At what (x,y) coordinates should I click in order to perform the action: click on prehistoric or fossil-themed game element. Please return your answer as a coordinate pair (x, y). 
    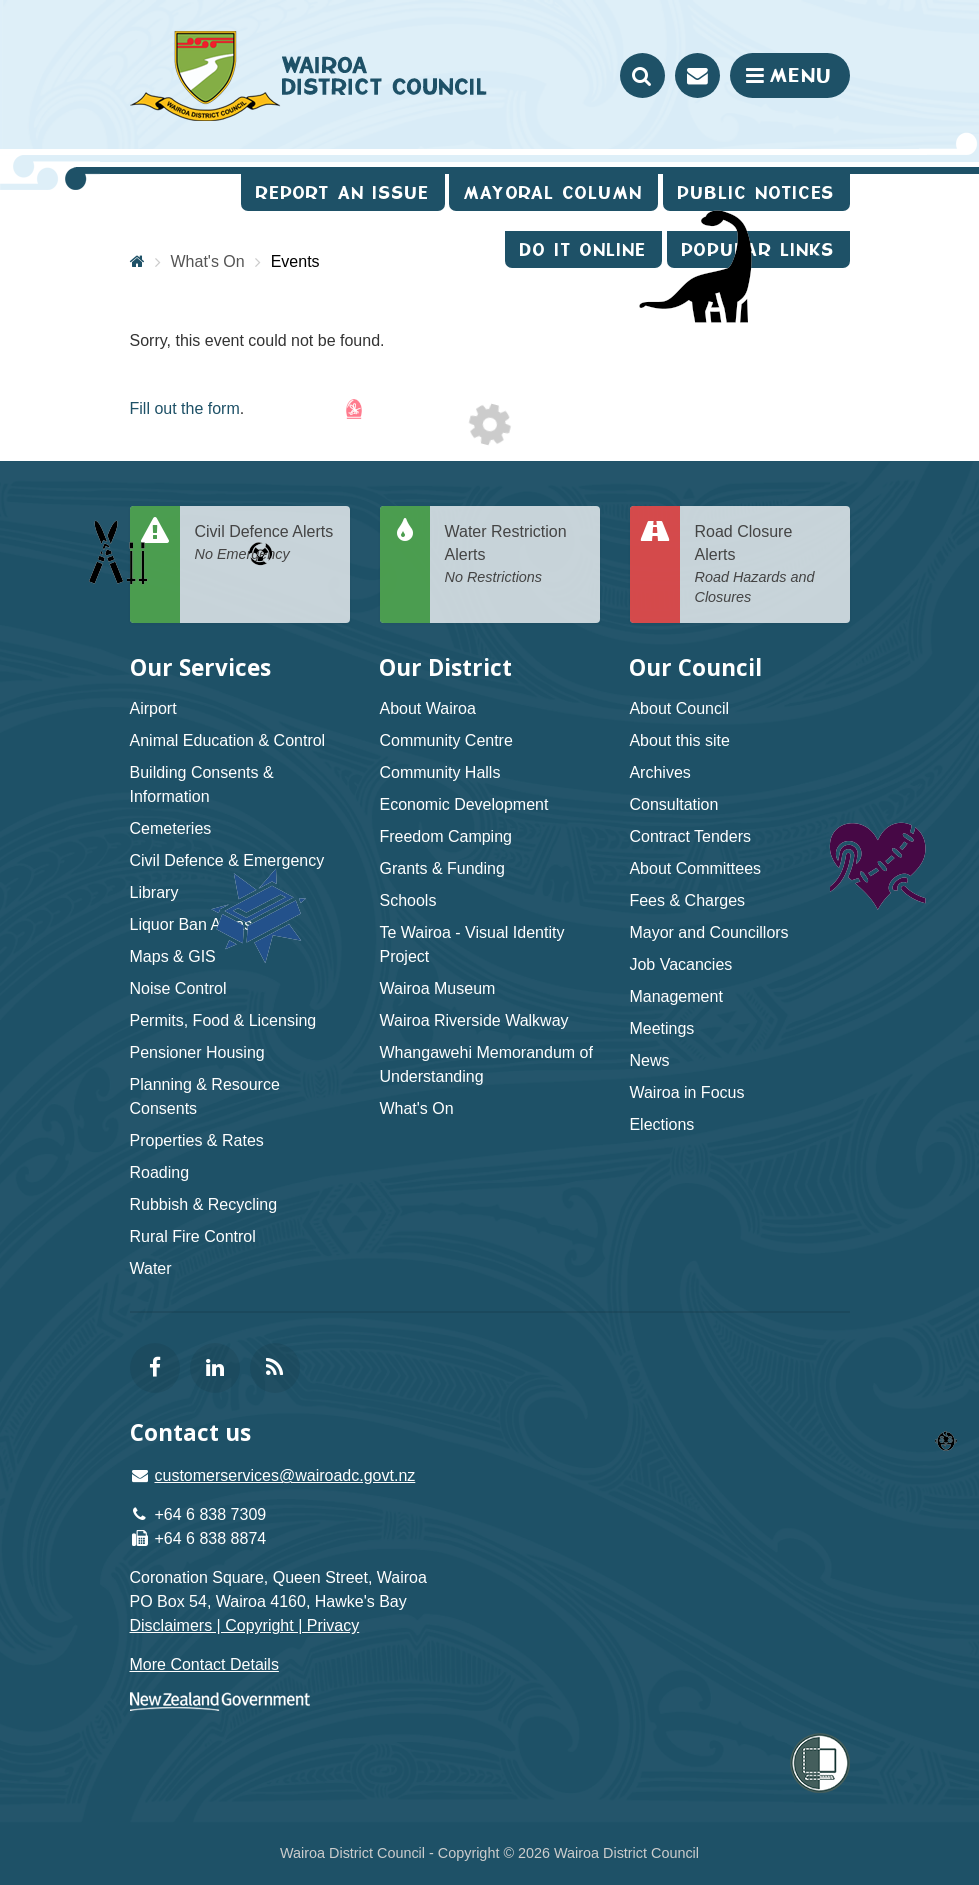
    Looking at the image, I should click on (354, 409).